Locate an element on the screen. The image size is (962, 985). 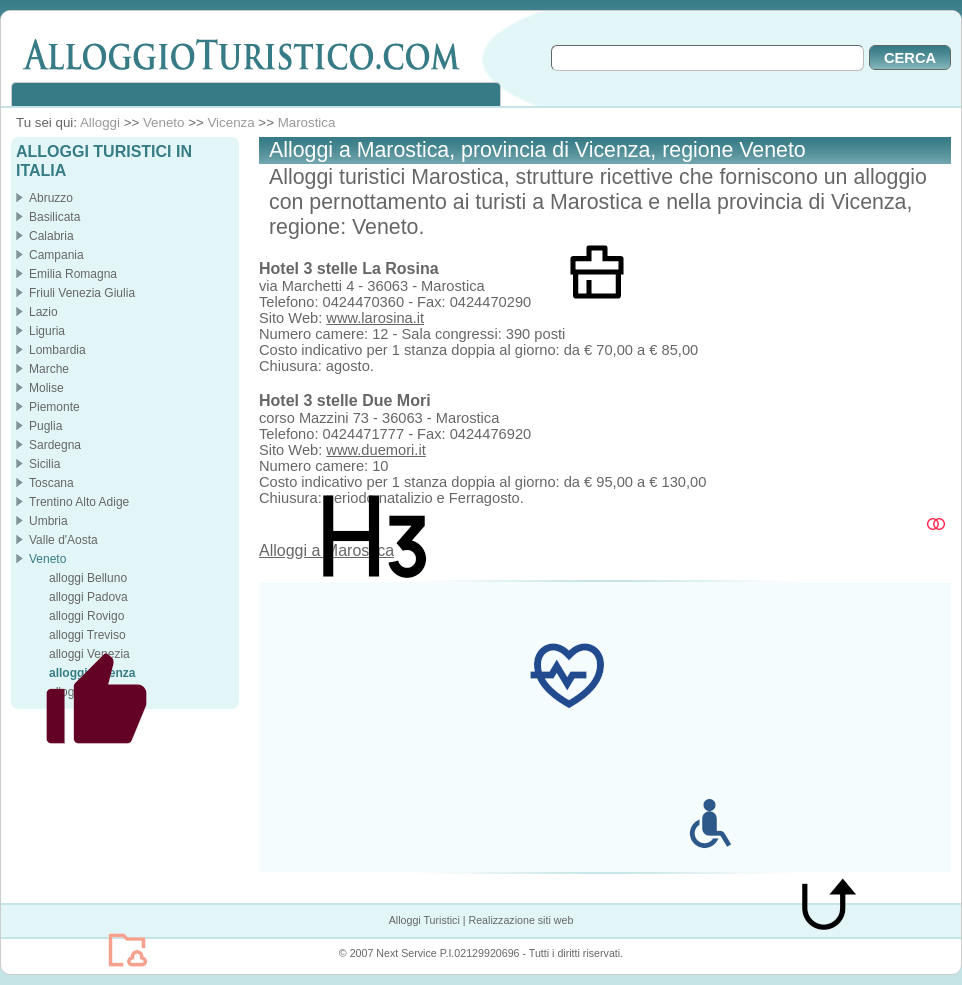
view health or fitness tracking data is located at coordinates (569, 675).